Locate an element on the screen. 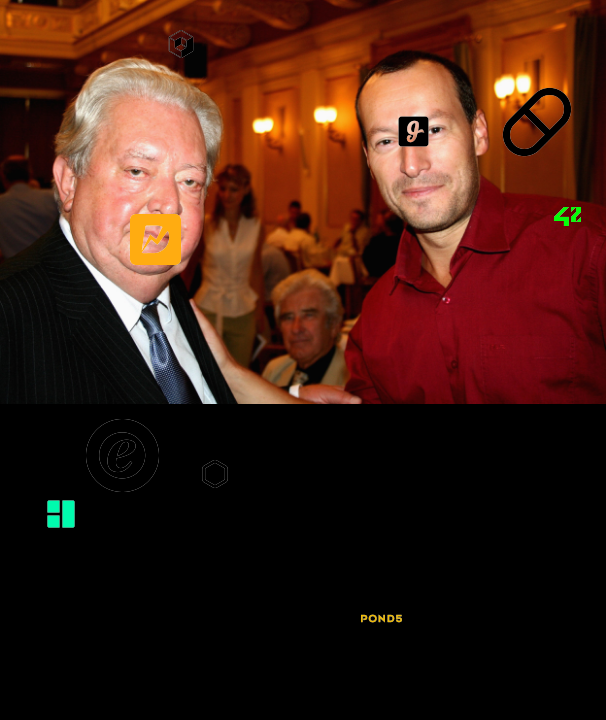 The height and width of the screenshot is (720, 606). visit Artifact Hub website is located at coordinates (215, 474).